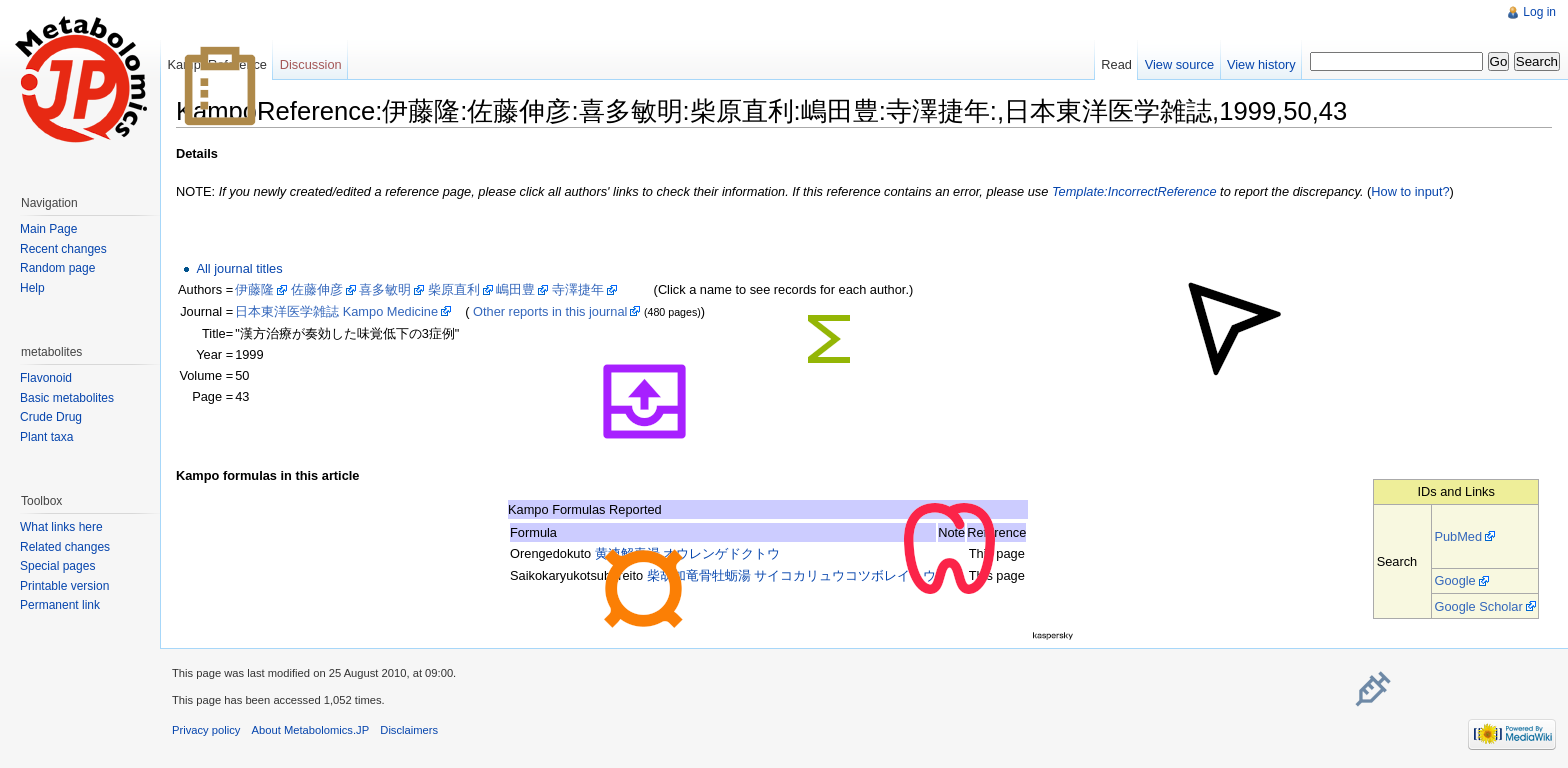 This screenshot has width=1568, height=768. I want to click on kaspersky antivirus app, so click(1053, 636).